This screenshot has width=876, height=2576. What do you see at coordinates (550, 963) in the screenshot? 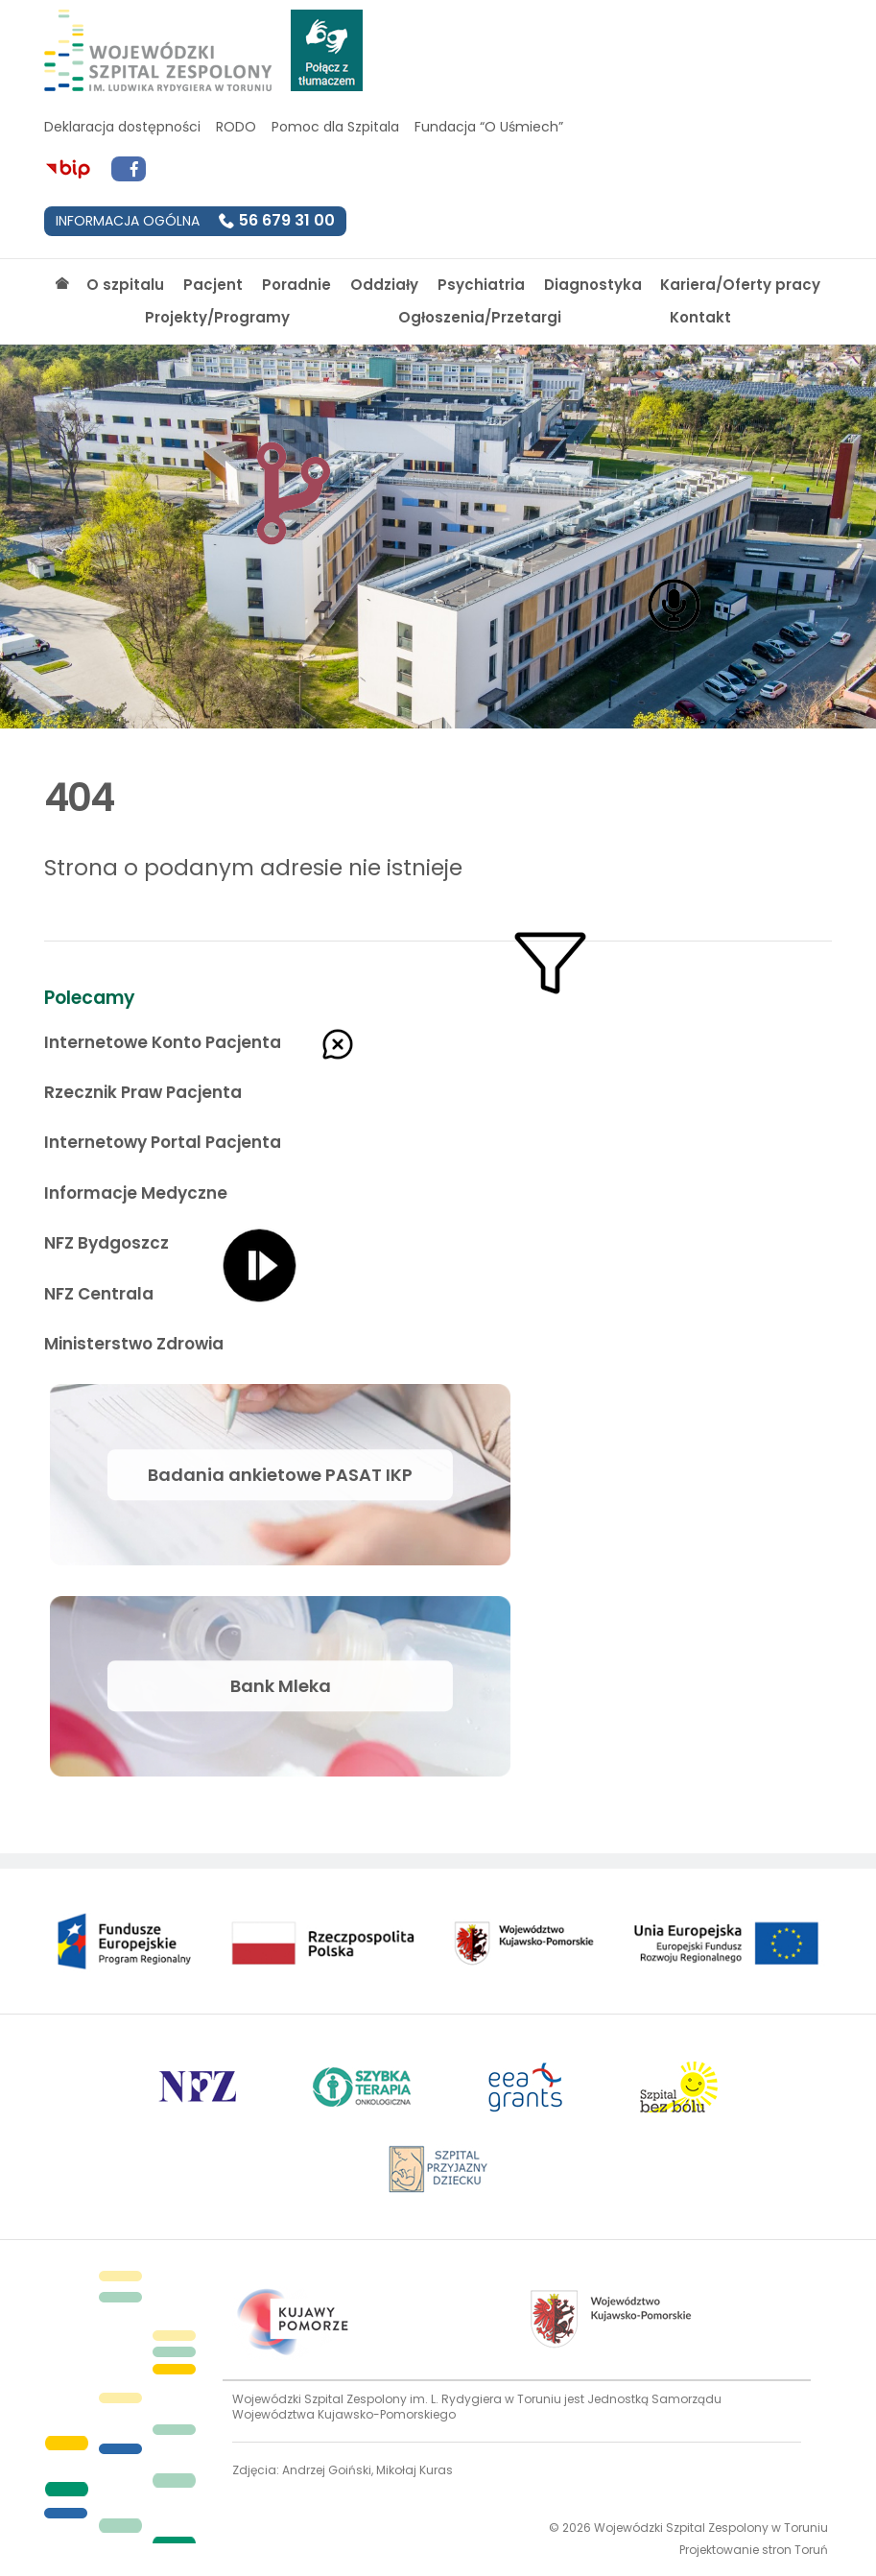
I see `filter or sort content` at bounding box center [550, 963].